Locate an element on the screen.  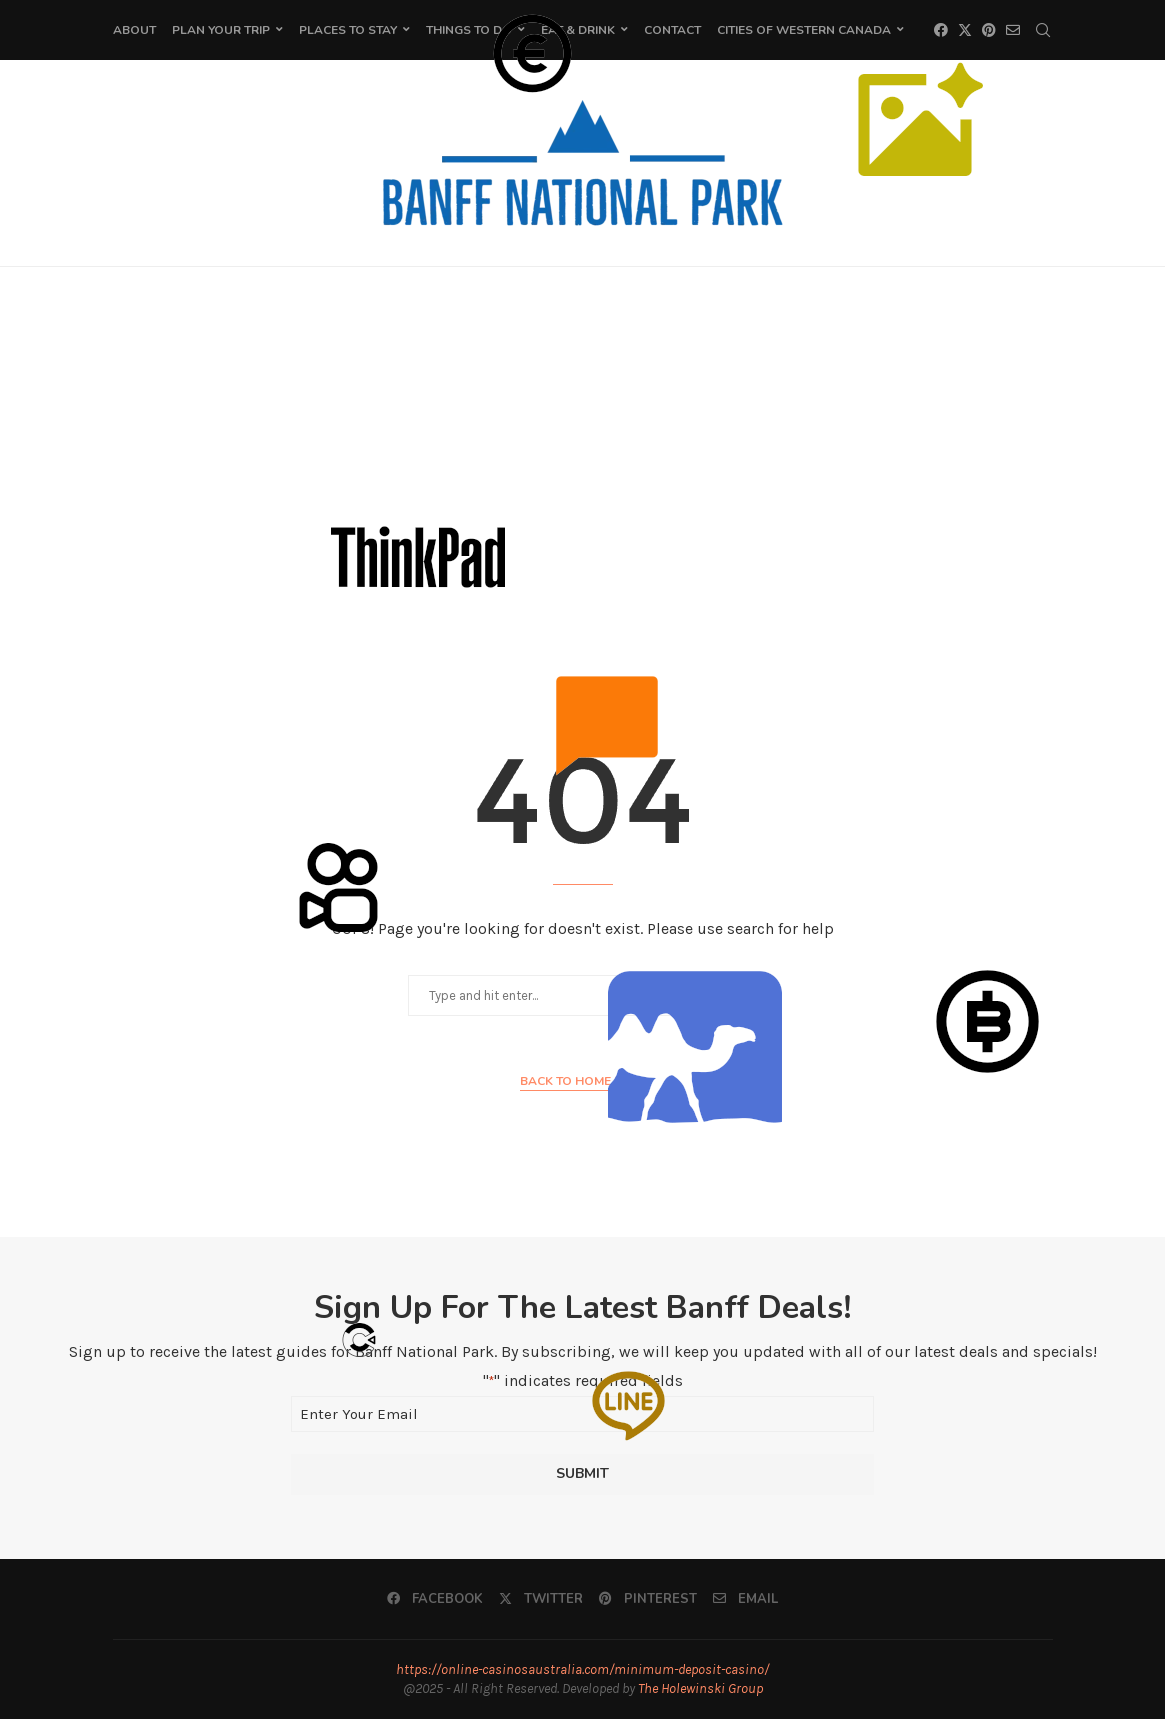
OCaml programming language logo is located at coordinates (695, 1047).